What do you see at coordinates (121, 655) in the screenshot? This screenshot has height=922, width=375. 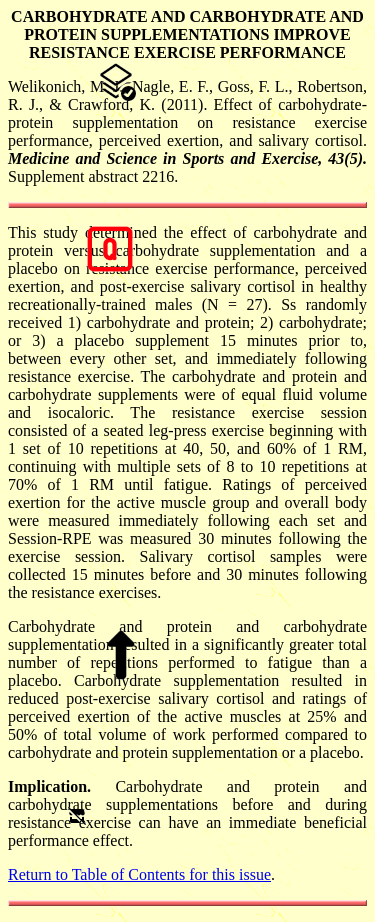 I see `scroll to top of page` at bounding box center [121, 655].